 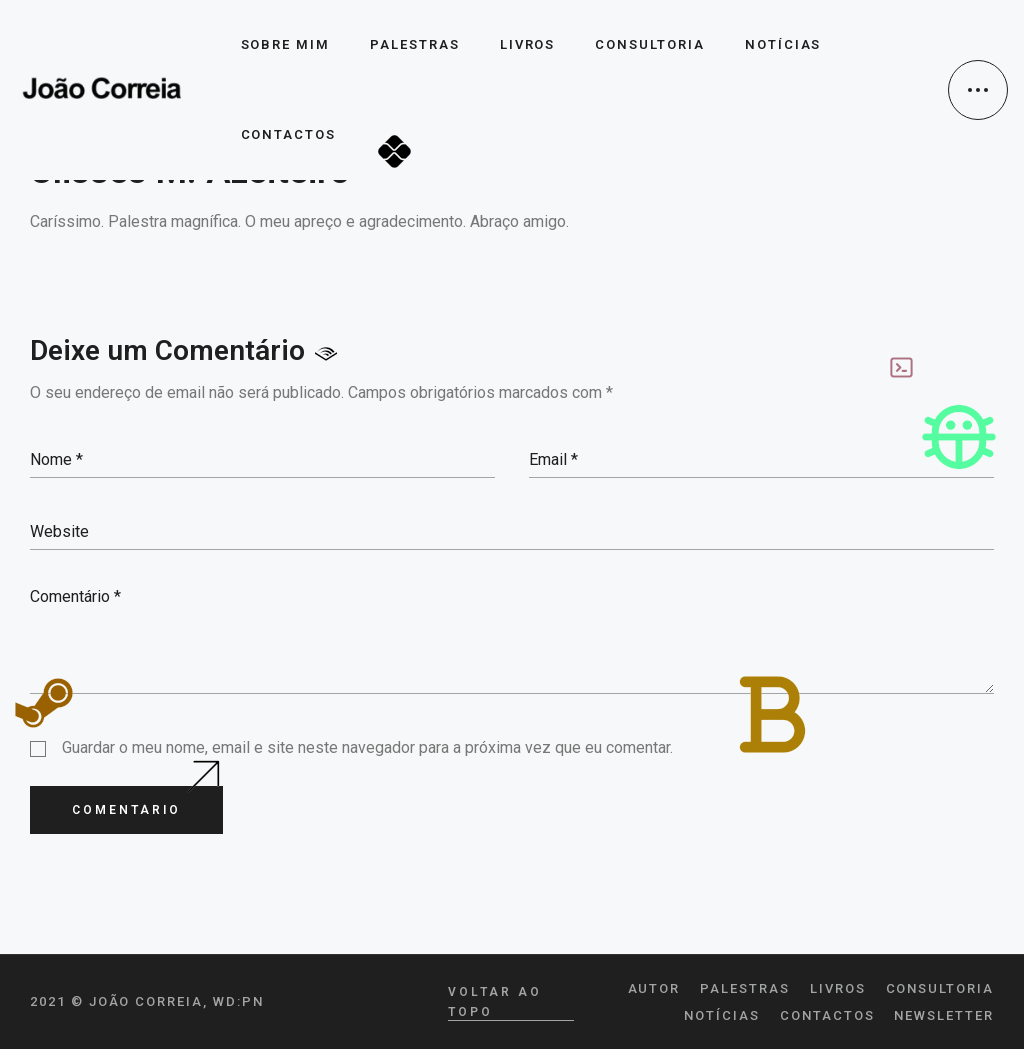 I want to click on open the Audible app, so click(x=326, y=354).